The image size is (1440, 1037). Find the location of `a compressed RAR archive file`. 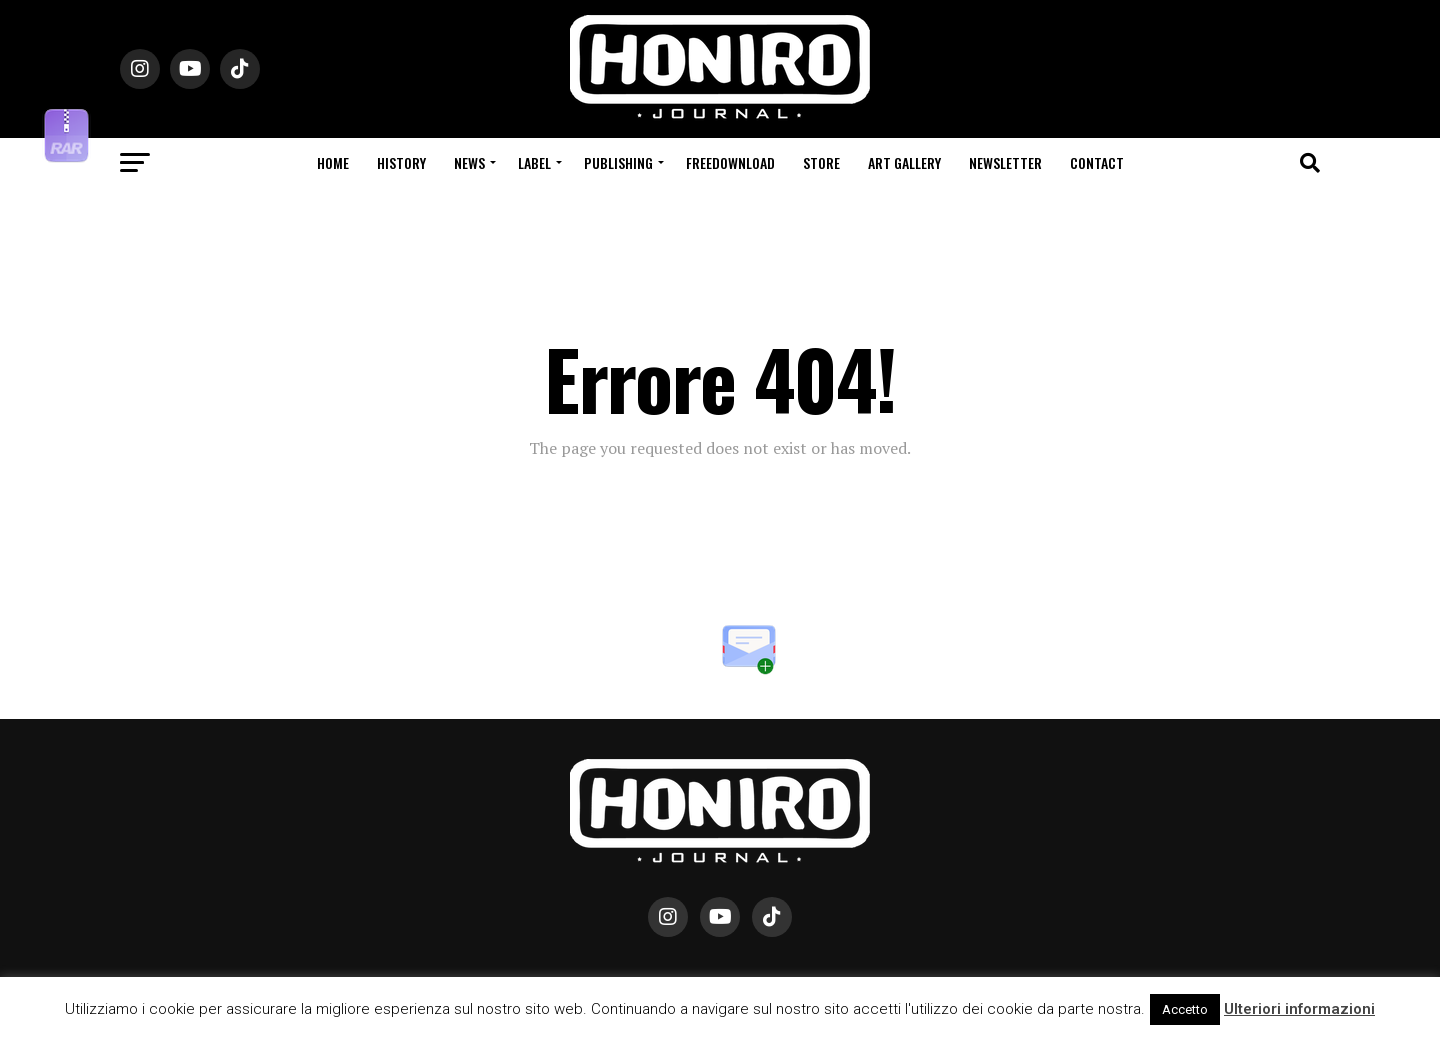

a compressed RAR archive file is located at coordinates (66, 135).